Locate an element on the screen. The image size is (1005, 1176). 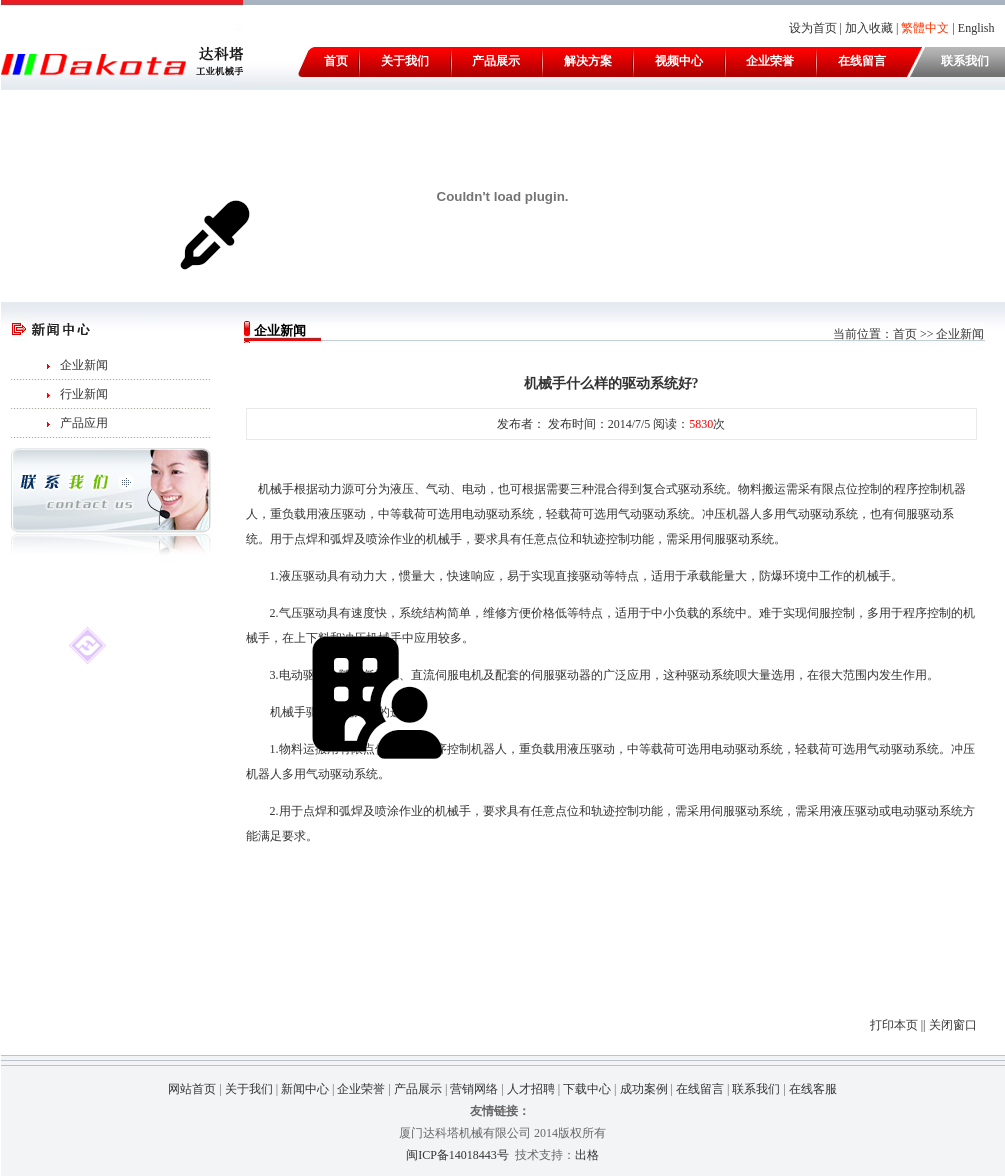
fantasy flight games logo is located at coordinates (87, 645).